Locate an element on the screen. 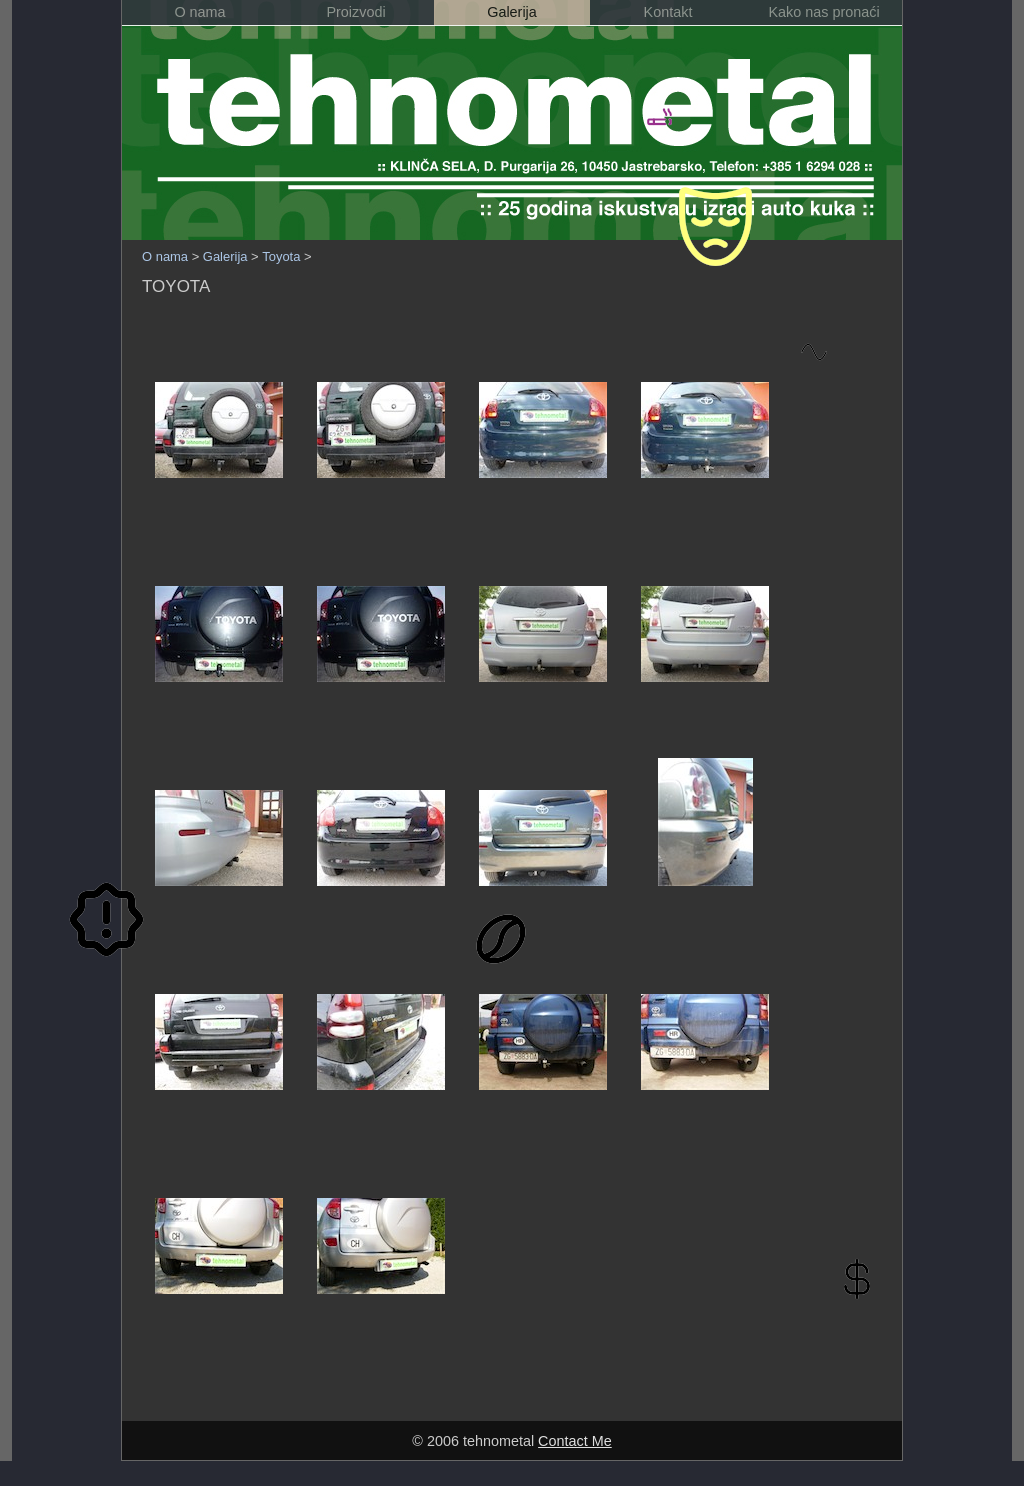  audio or sound wave visualization is located at coordinates (814, 352).